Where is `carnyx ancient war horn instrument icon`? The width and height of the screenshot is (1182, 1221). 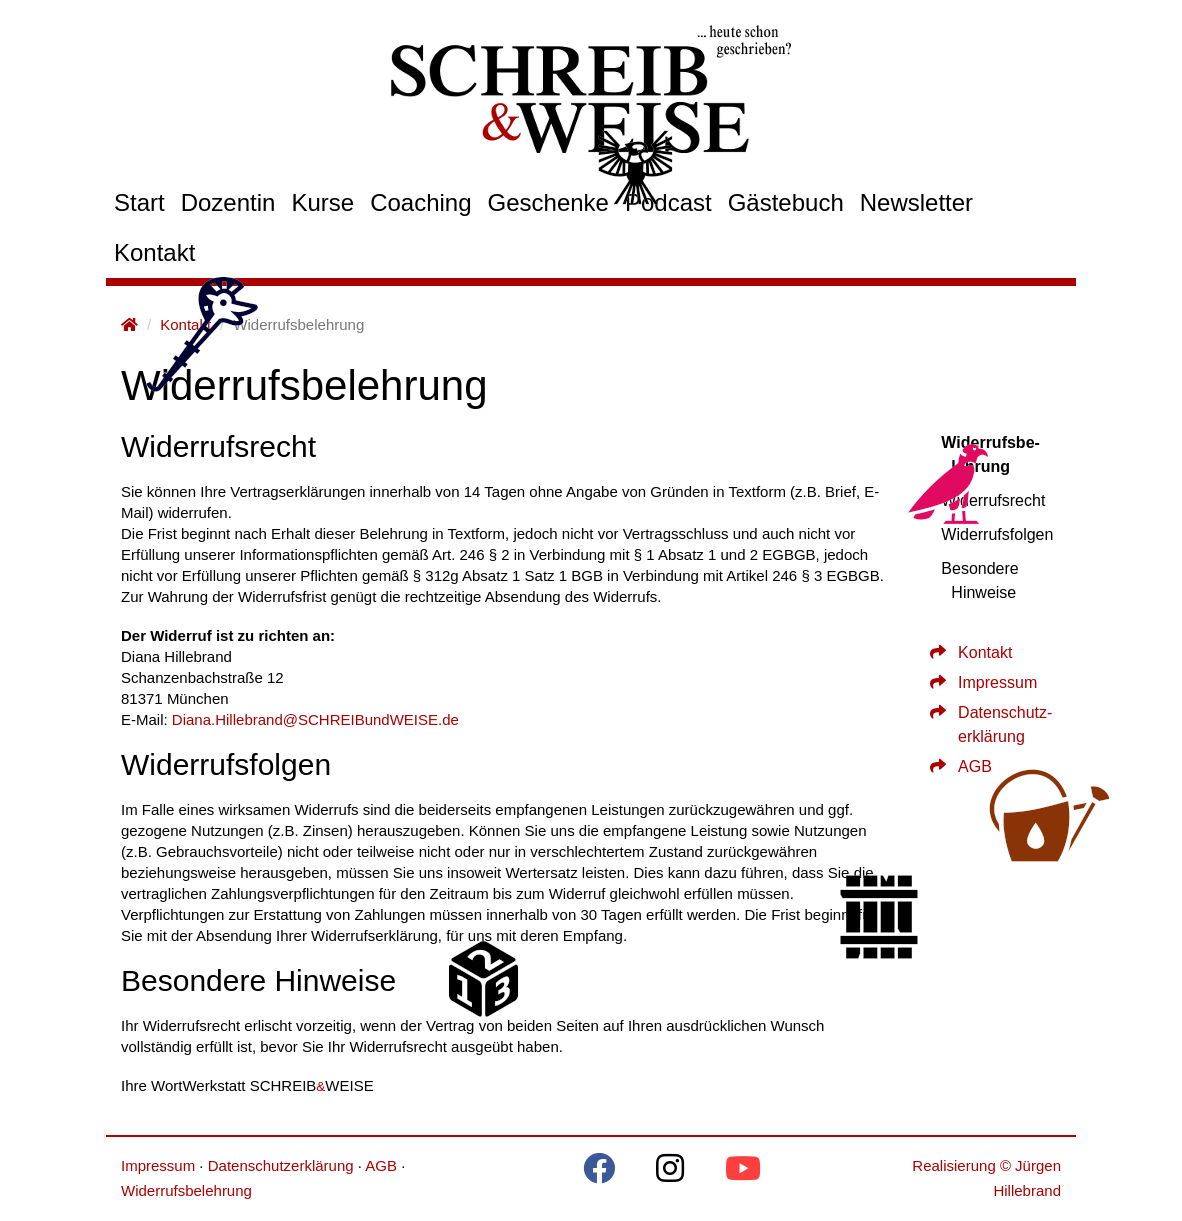
carnyx ancient war horn instrument icon is located at coordinates (199, 334).